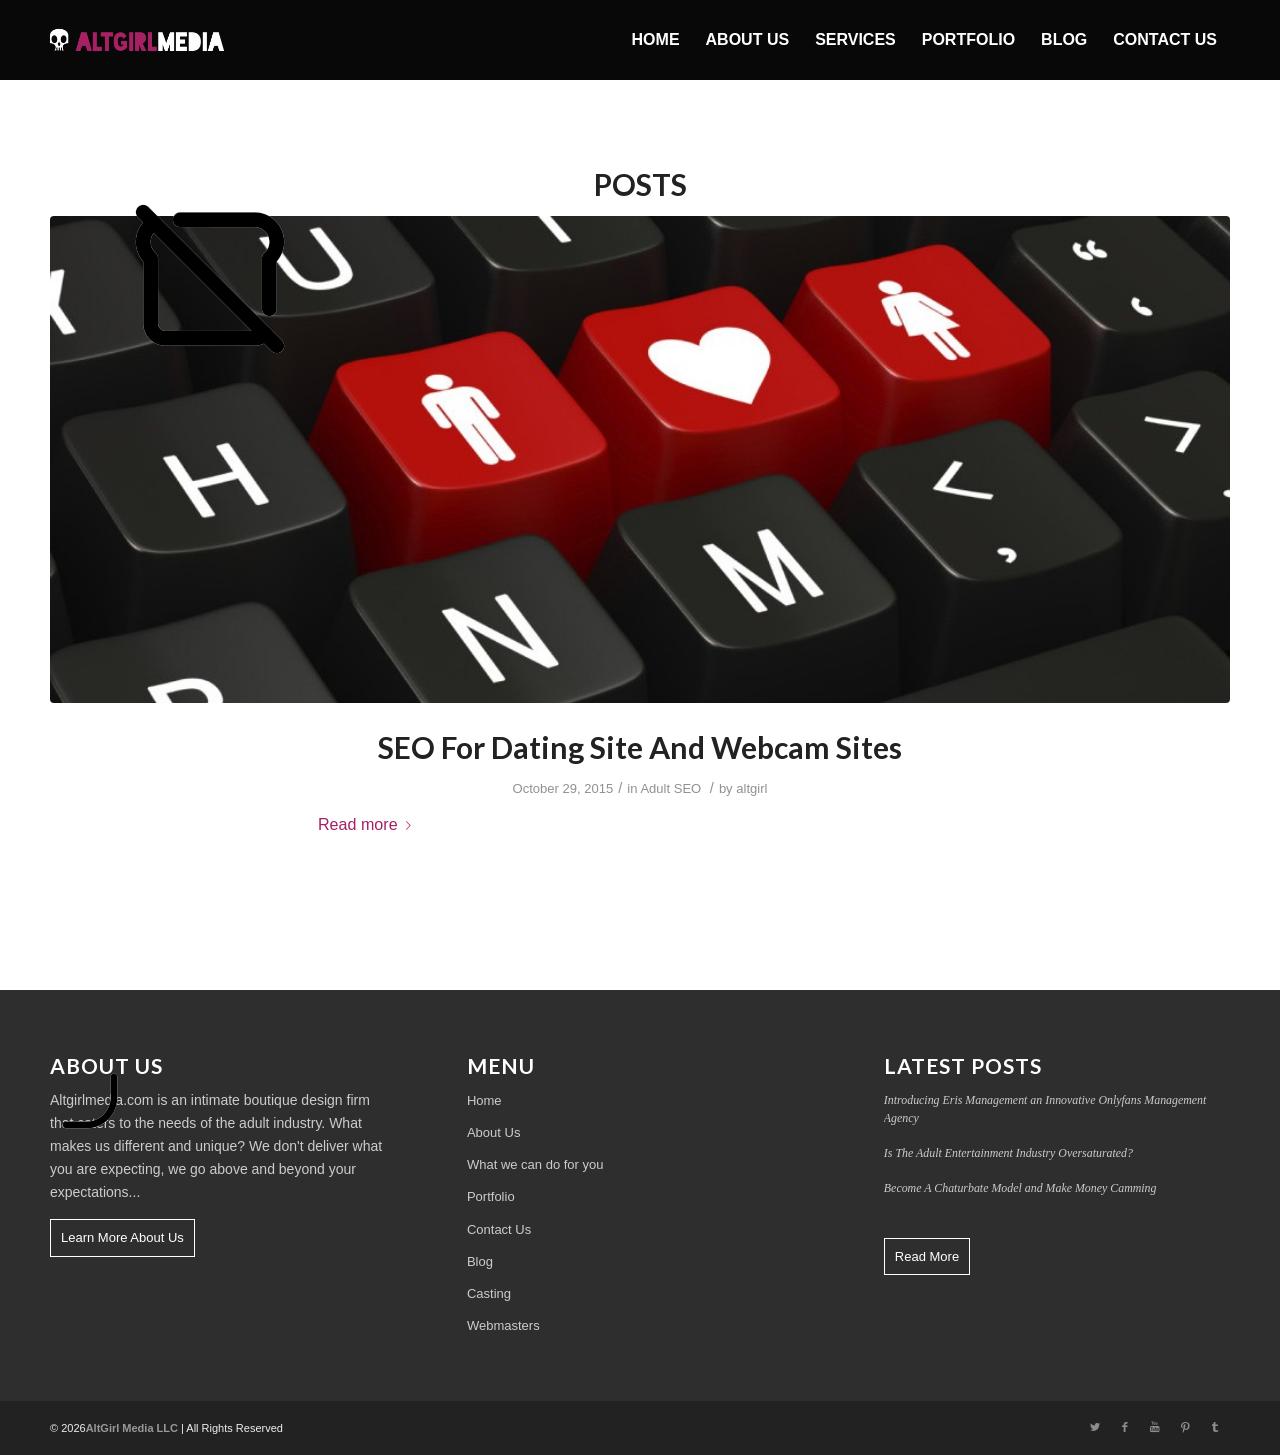 Image resolution: width=1280 pixels, height=1455 pixels. What do you see at coordinates (210, 279) in the screenshot?
I see `indicates gluten-free or bread-free option` at bounding box center [210, 279].